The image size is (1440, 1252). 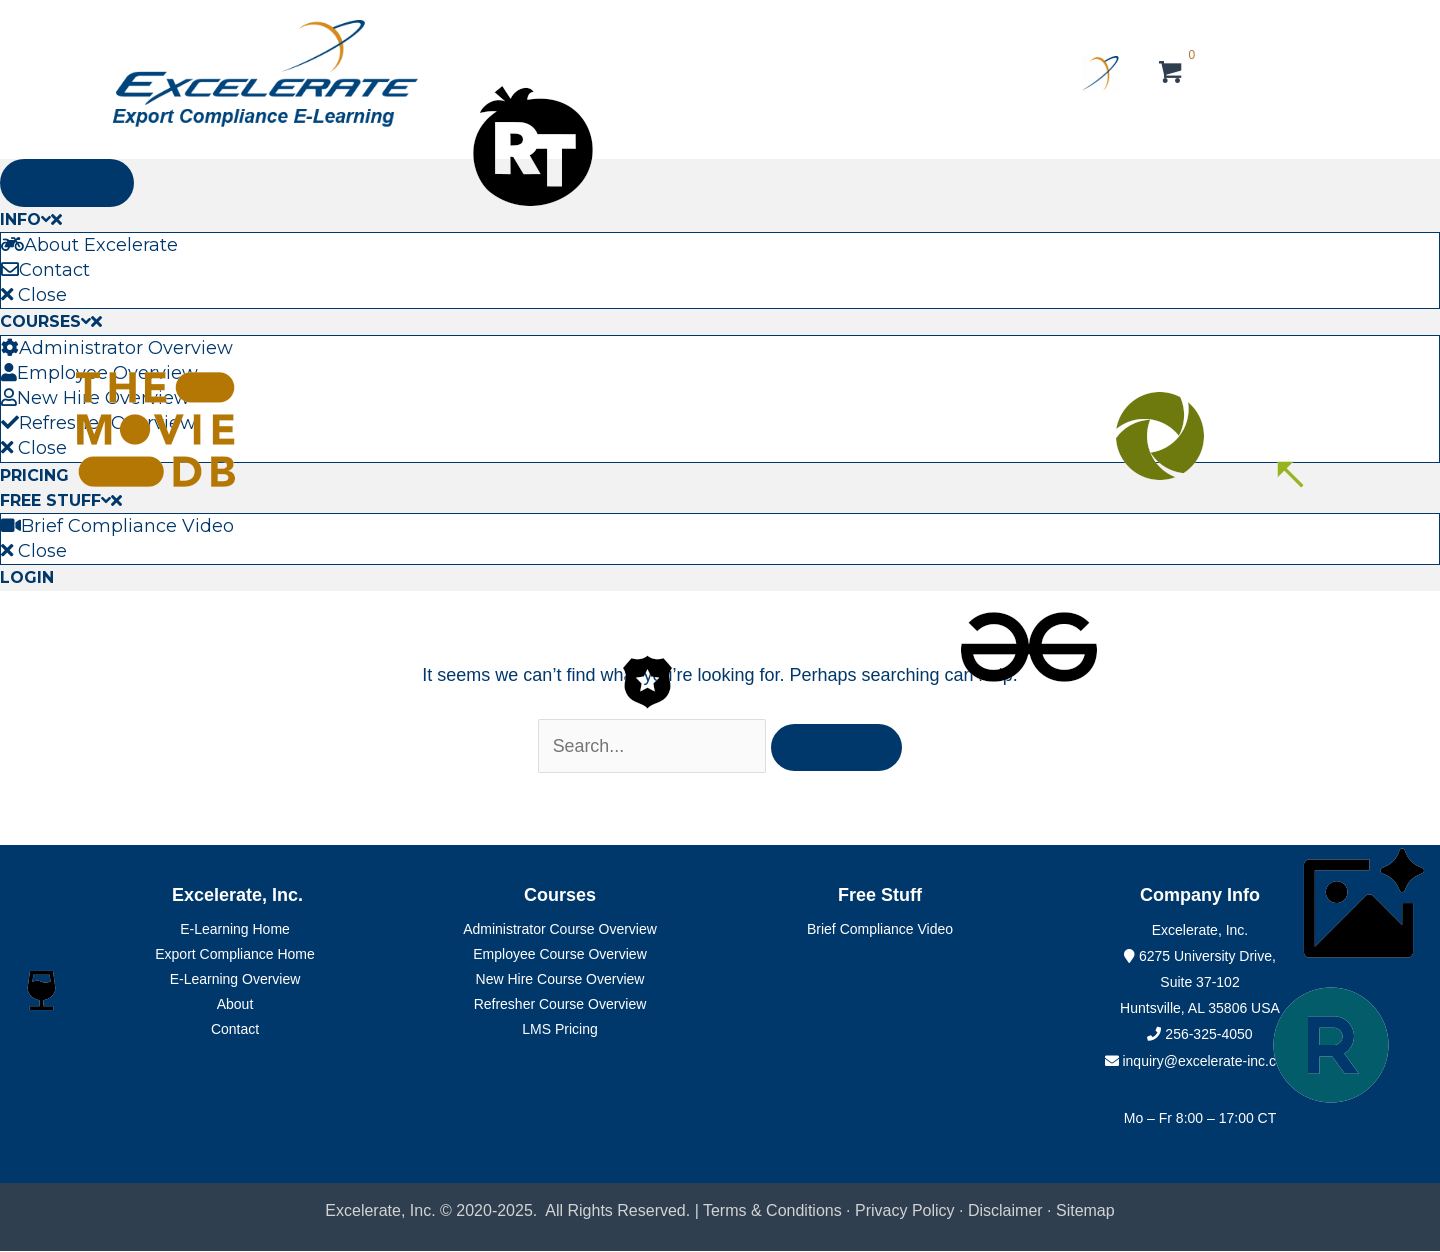 What do you see at coordinates (1029, 647) in the screenshot?
I see `visit geeksforgeeks website` at bounding box center [1029, 647].